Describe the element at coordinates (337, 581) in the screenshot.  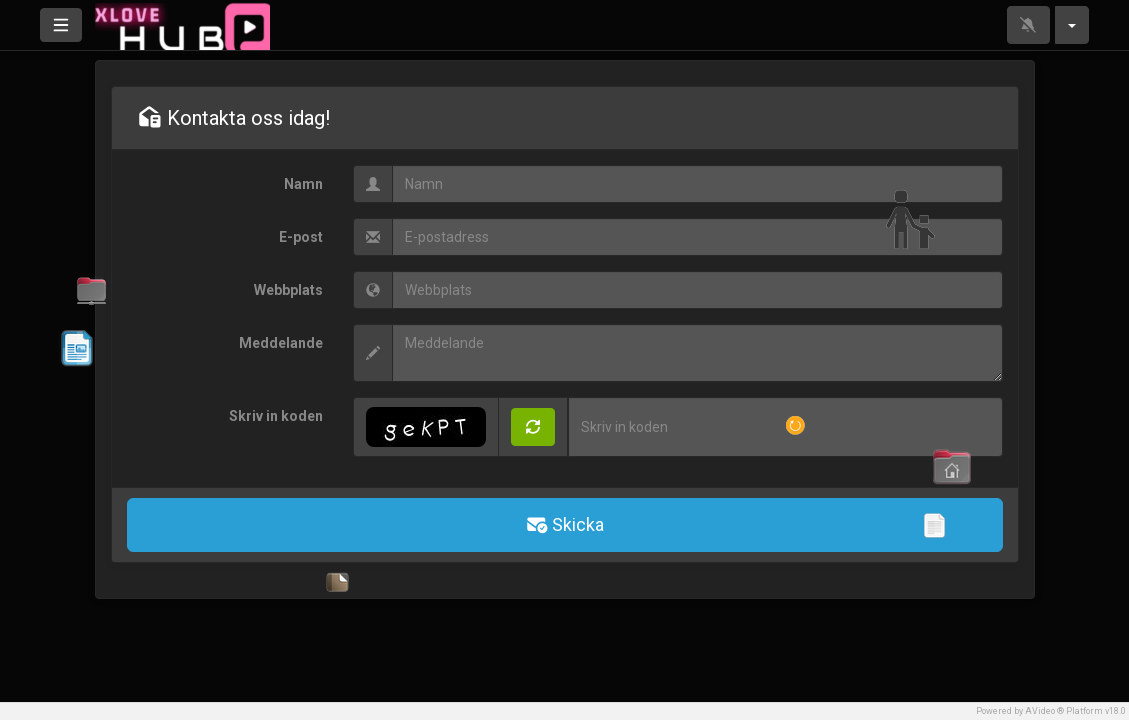
I see `change desktop wallpaper settings` at that location.